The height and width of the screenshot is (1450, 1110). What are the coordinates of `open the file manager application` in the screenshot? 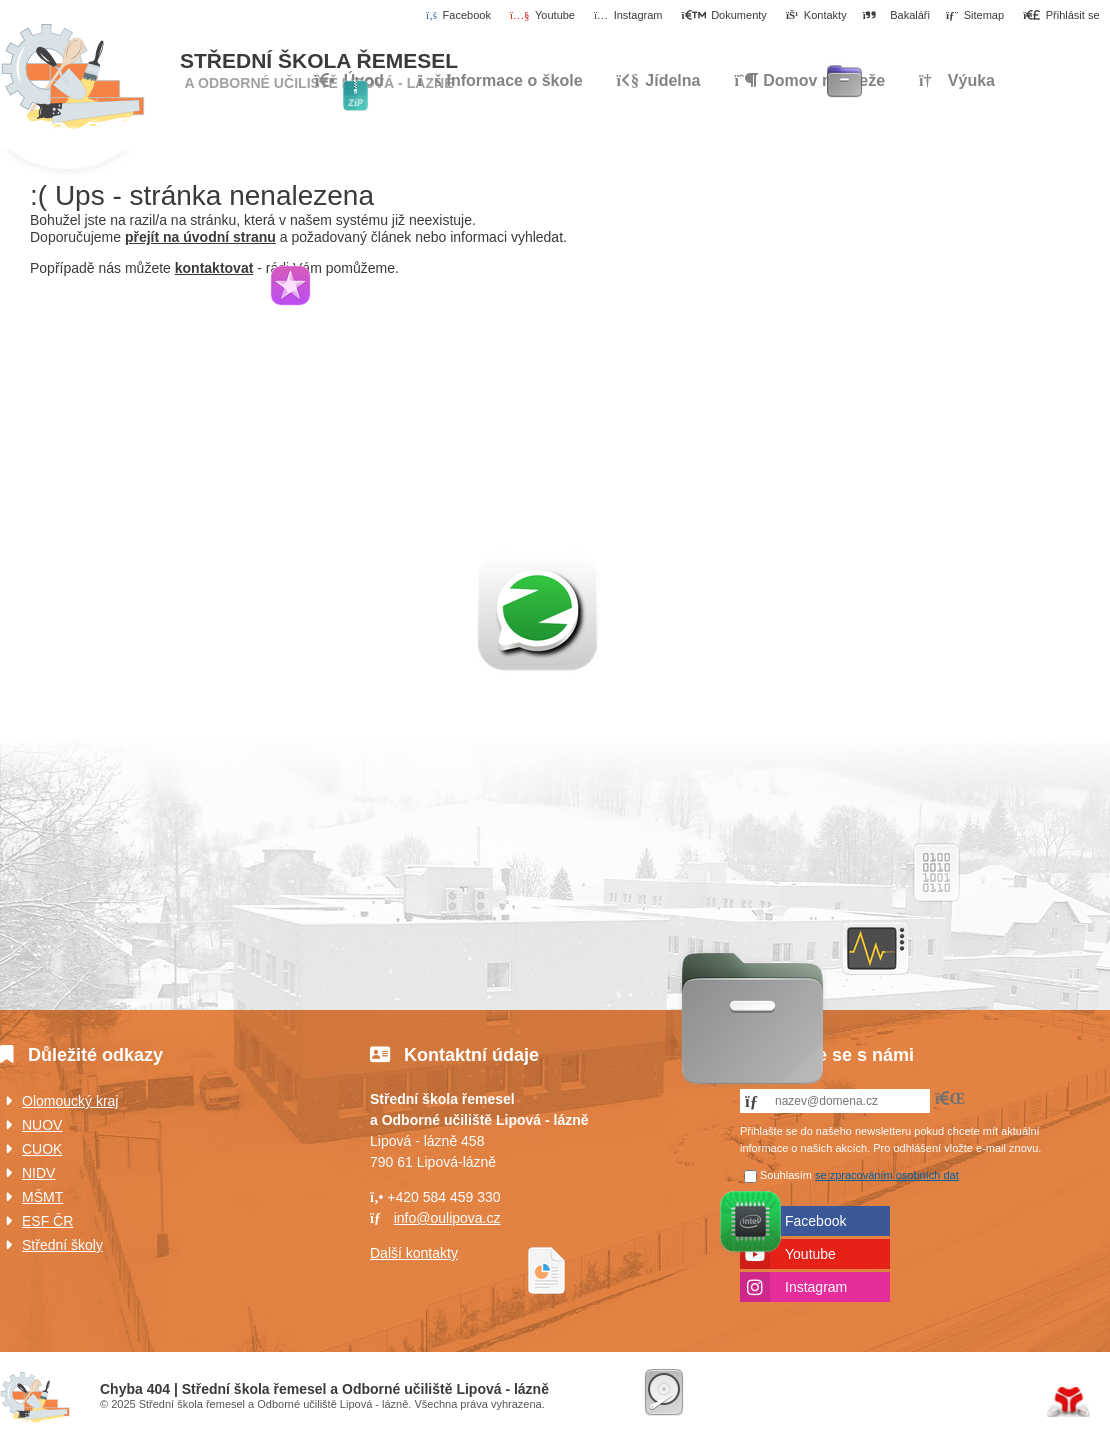 It's located at (844, 80).